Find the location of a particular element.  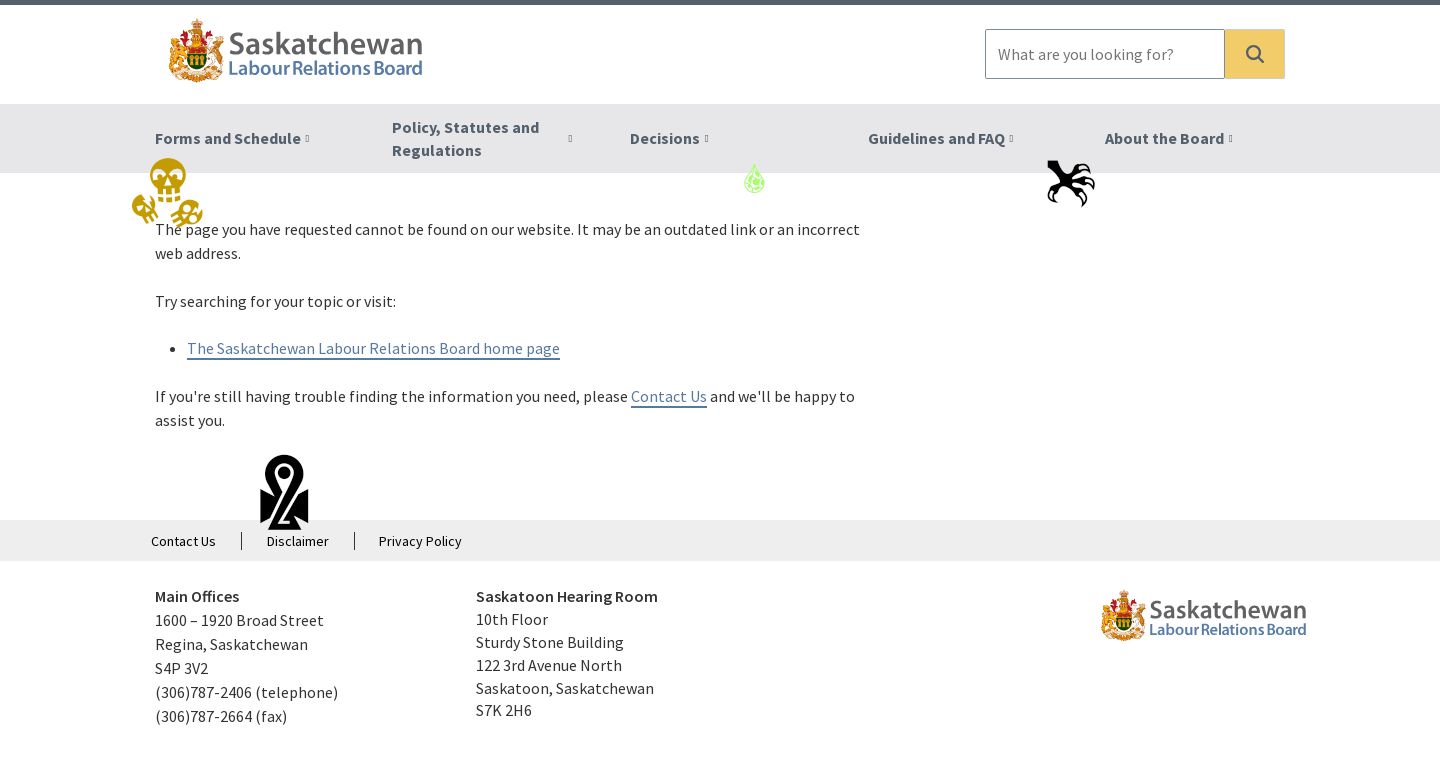

religious or faith-based game element is located at coordinates (284, 492).